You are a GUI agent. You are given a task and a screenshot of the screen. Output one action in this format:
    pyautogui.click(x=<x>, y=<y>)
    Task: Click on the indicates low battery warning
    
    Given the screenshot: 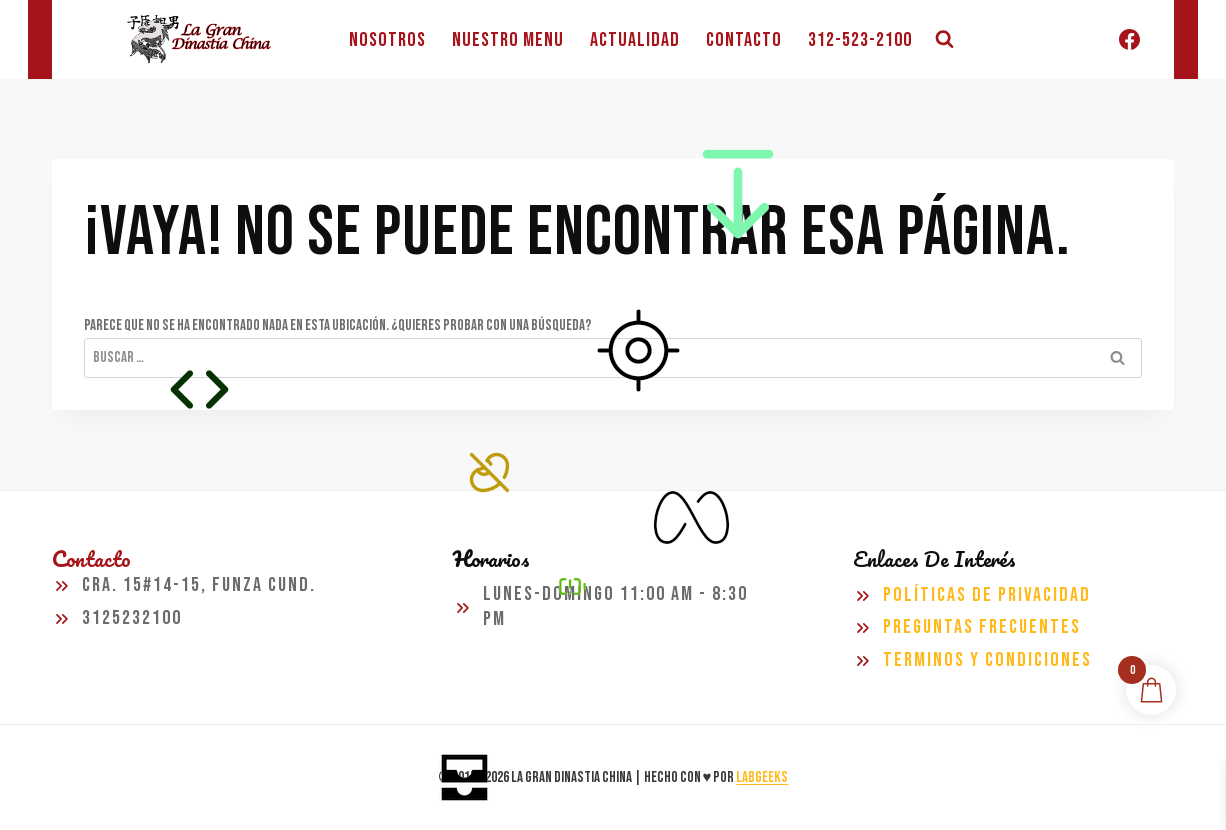 What is the action you would take?
    pyautogui.click(x=572, y=586)
    